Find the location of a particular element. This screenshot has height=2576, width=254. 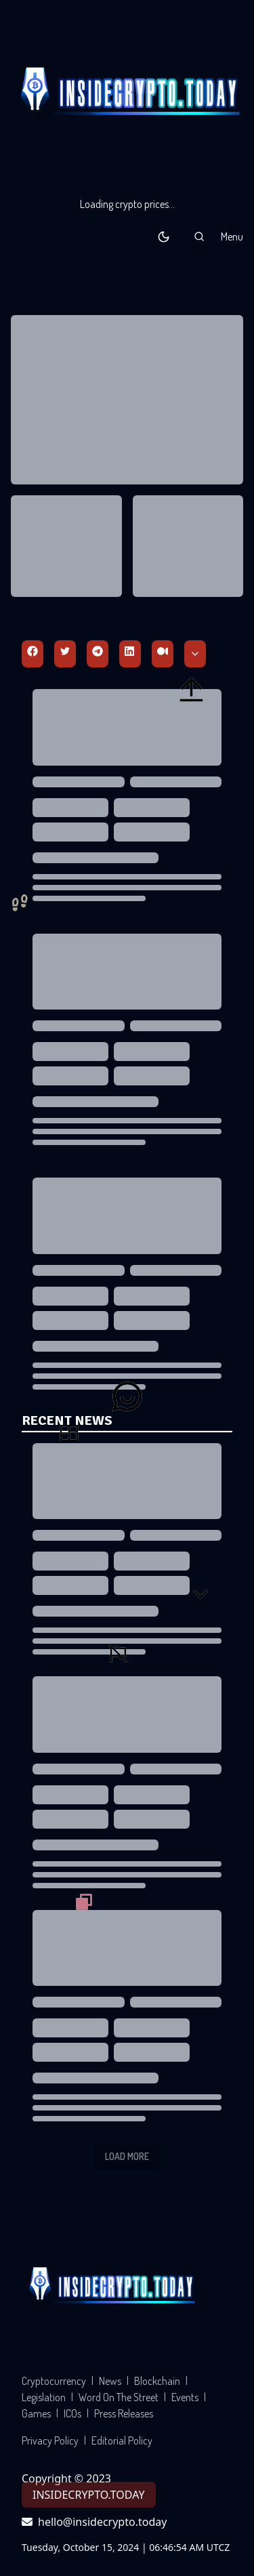

open chat or messaging feature is located at coordinates (127, 1396).